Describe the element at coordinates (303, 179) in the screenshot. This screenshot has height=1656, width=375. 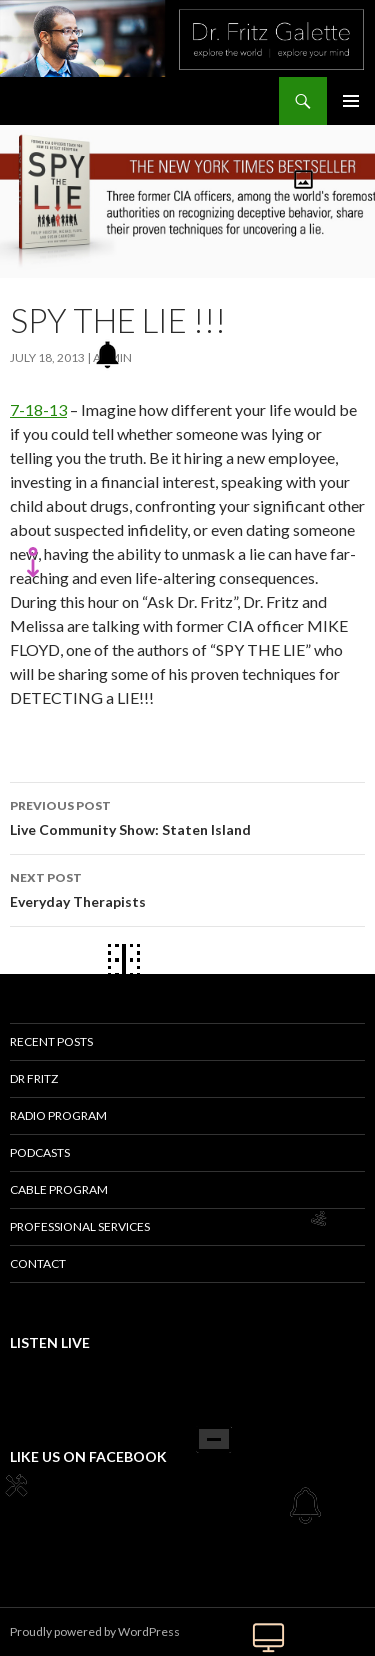
I see `view original image without cropping` at that location.